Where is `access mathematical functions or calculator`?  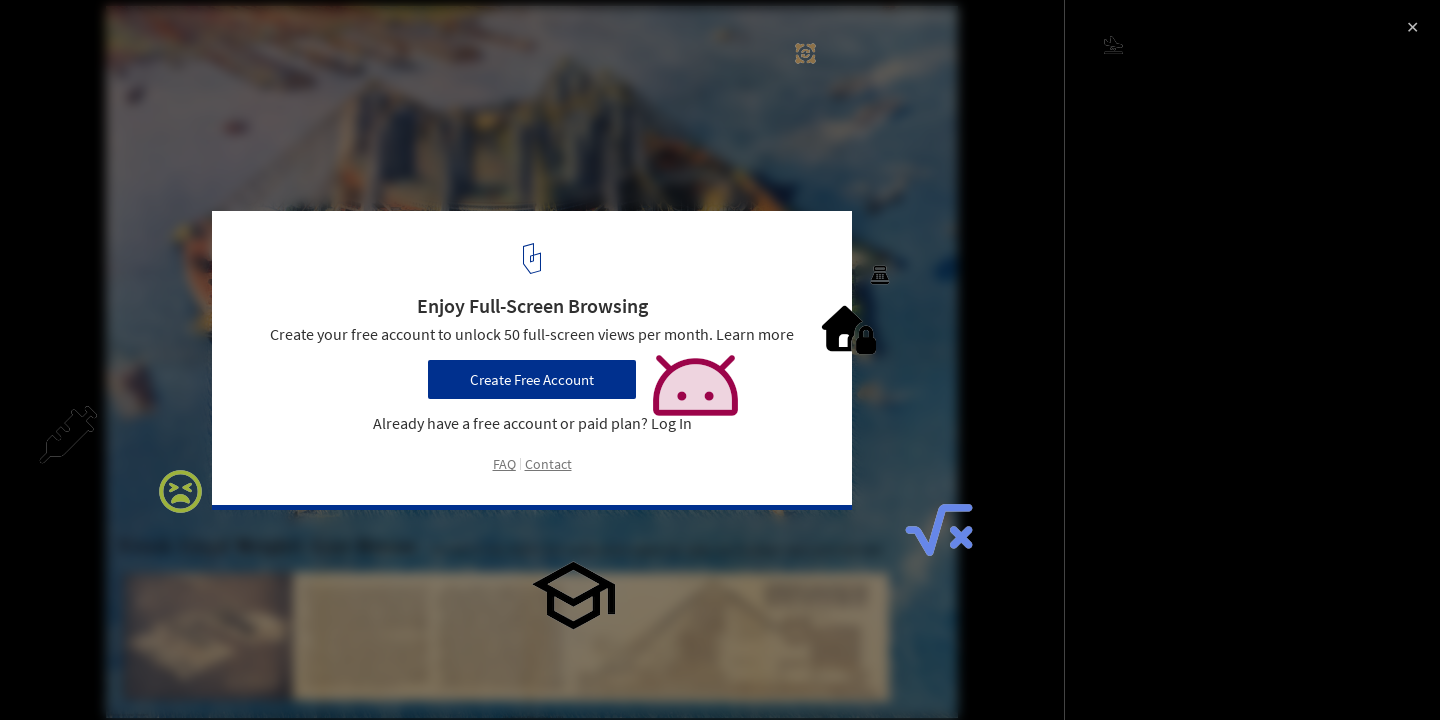 access mathematical functions or calculator is located at coordinates (939, 530).